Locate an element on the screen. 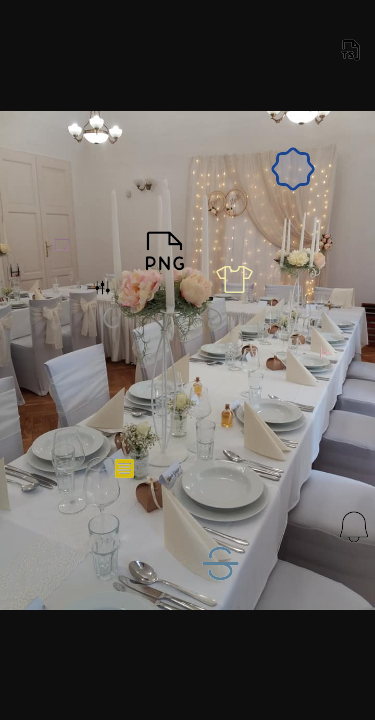 This screenshot has height=720, width=375. center align text is located at coordinates (124, 468).